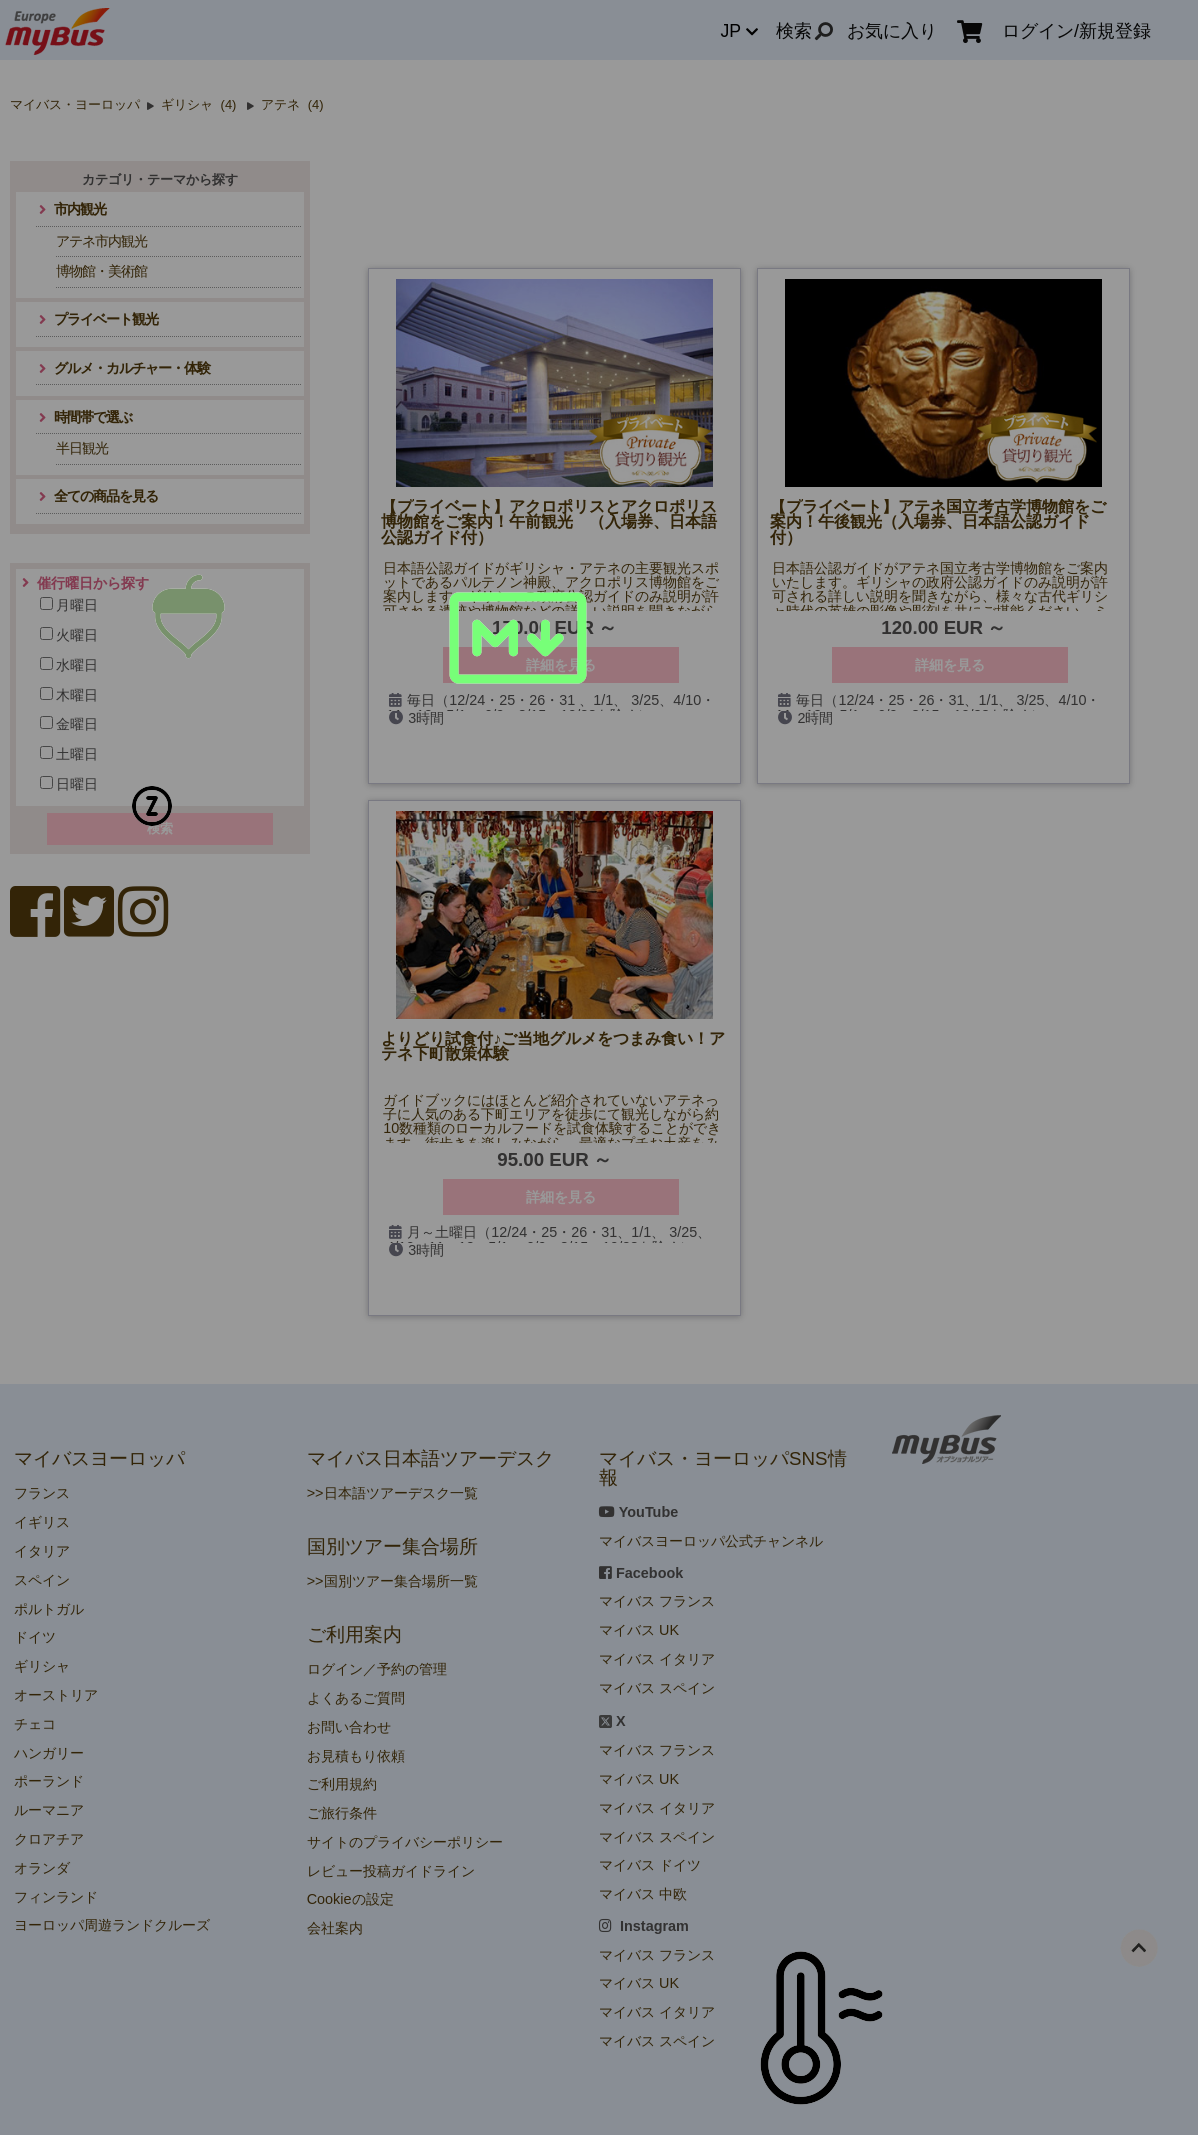  Describe the element at coordinates (518, 638) in the screenshot. I see `format text using markdown` at that location.